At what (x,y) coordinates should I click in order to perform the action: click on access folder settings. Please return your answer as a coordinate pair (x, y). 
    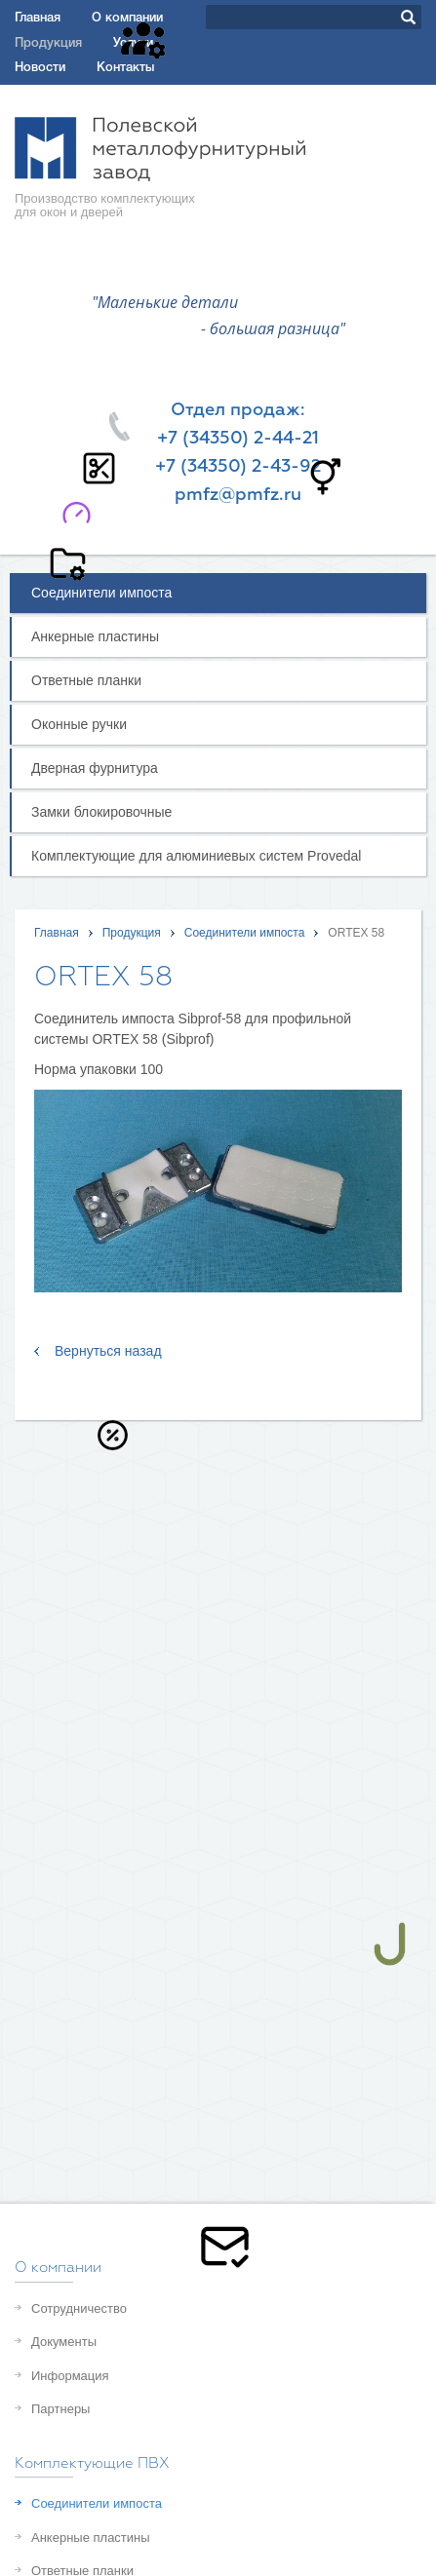
    Looking at the image, I should click on (67, 563).